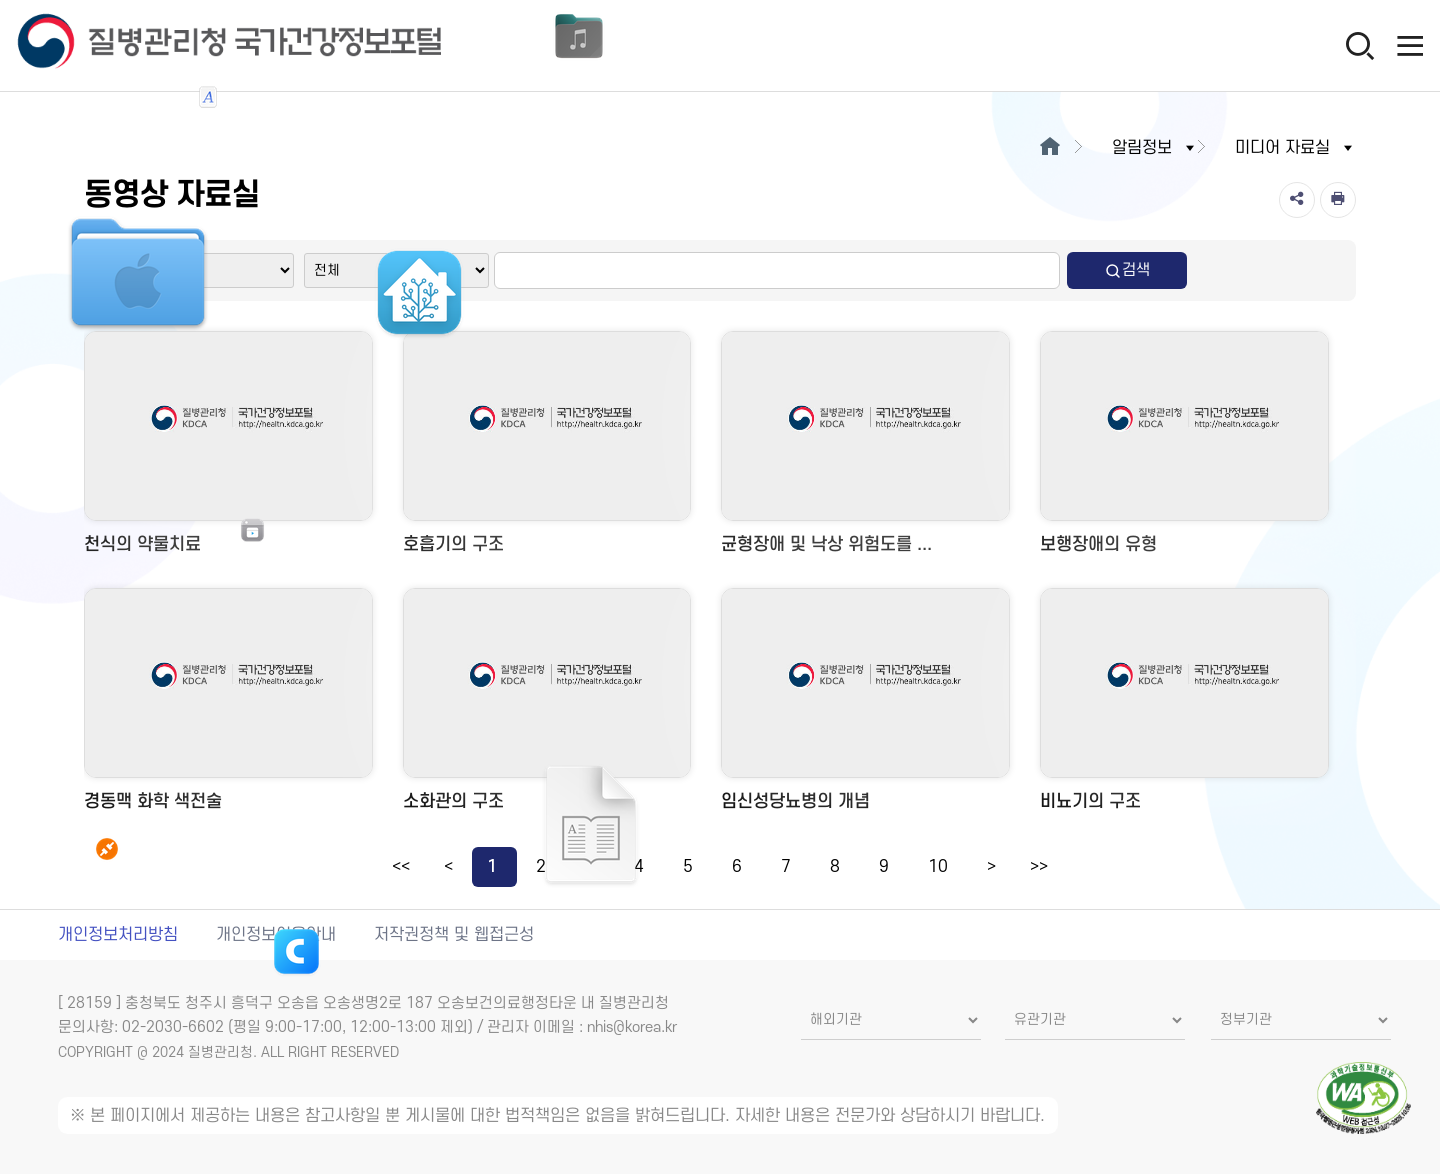  What do you see at coordinates (138, 272) in the screenshot?
I see `open apple system folder` at bounding box center [138, 272].